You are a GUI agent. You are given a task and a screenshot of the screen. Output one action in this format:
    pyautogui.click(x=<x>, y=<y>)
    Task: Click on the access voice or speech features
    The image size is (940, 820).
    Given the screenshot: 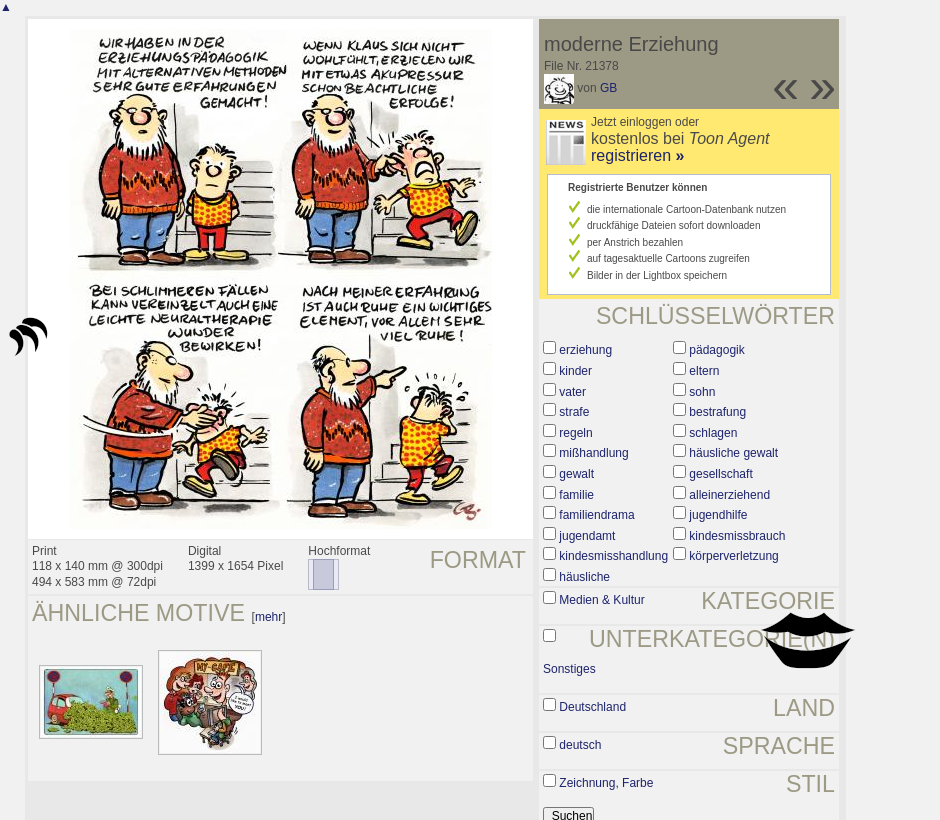 What is the action you would take?
    pyautogui.click(x=808, y=641)
    